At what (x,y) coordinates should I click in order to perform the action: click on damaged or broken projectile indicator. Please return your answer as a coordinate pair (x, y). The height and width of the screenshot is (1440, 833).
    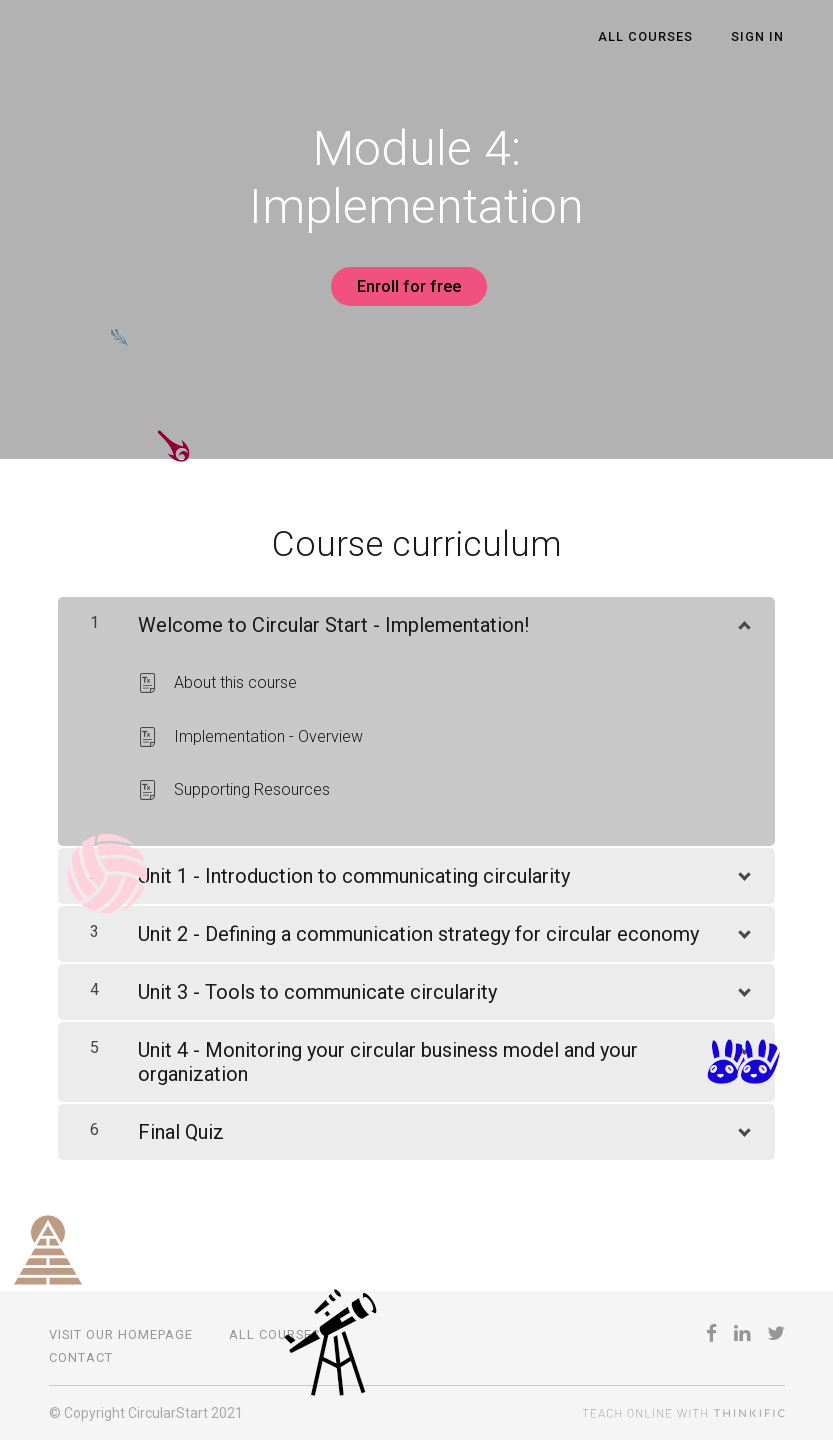
    Looking at the image, I should click on (119, 337).